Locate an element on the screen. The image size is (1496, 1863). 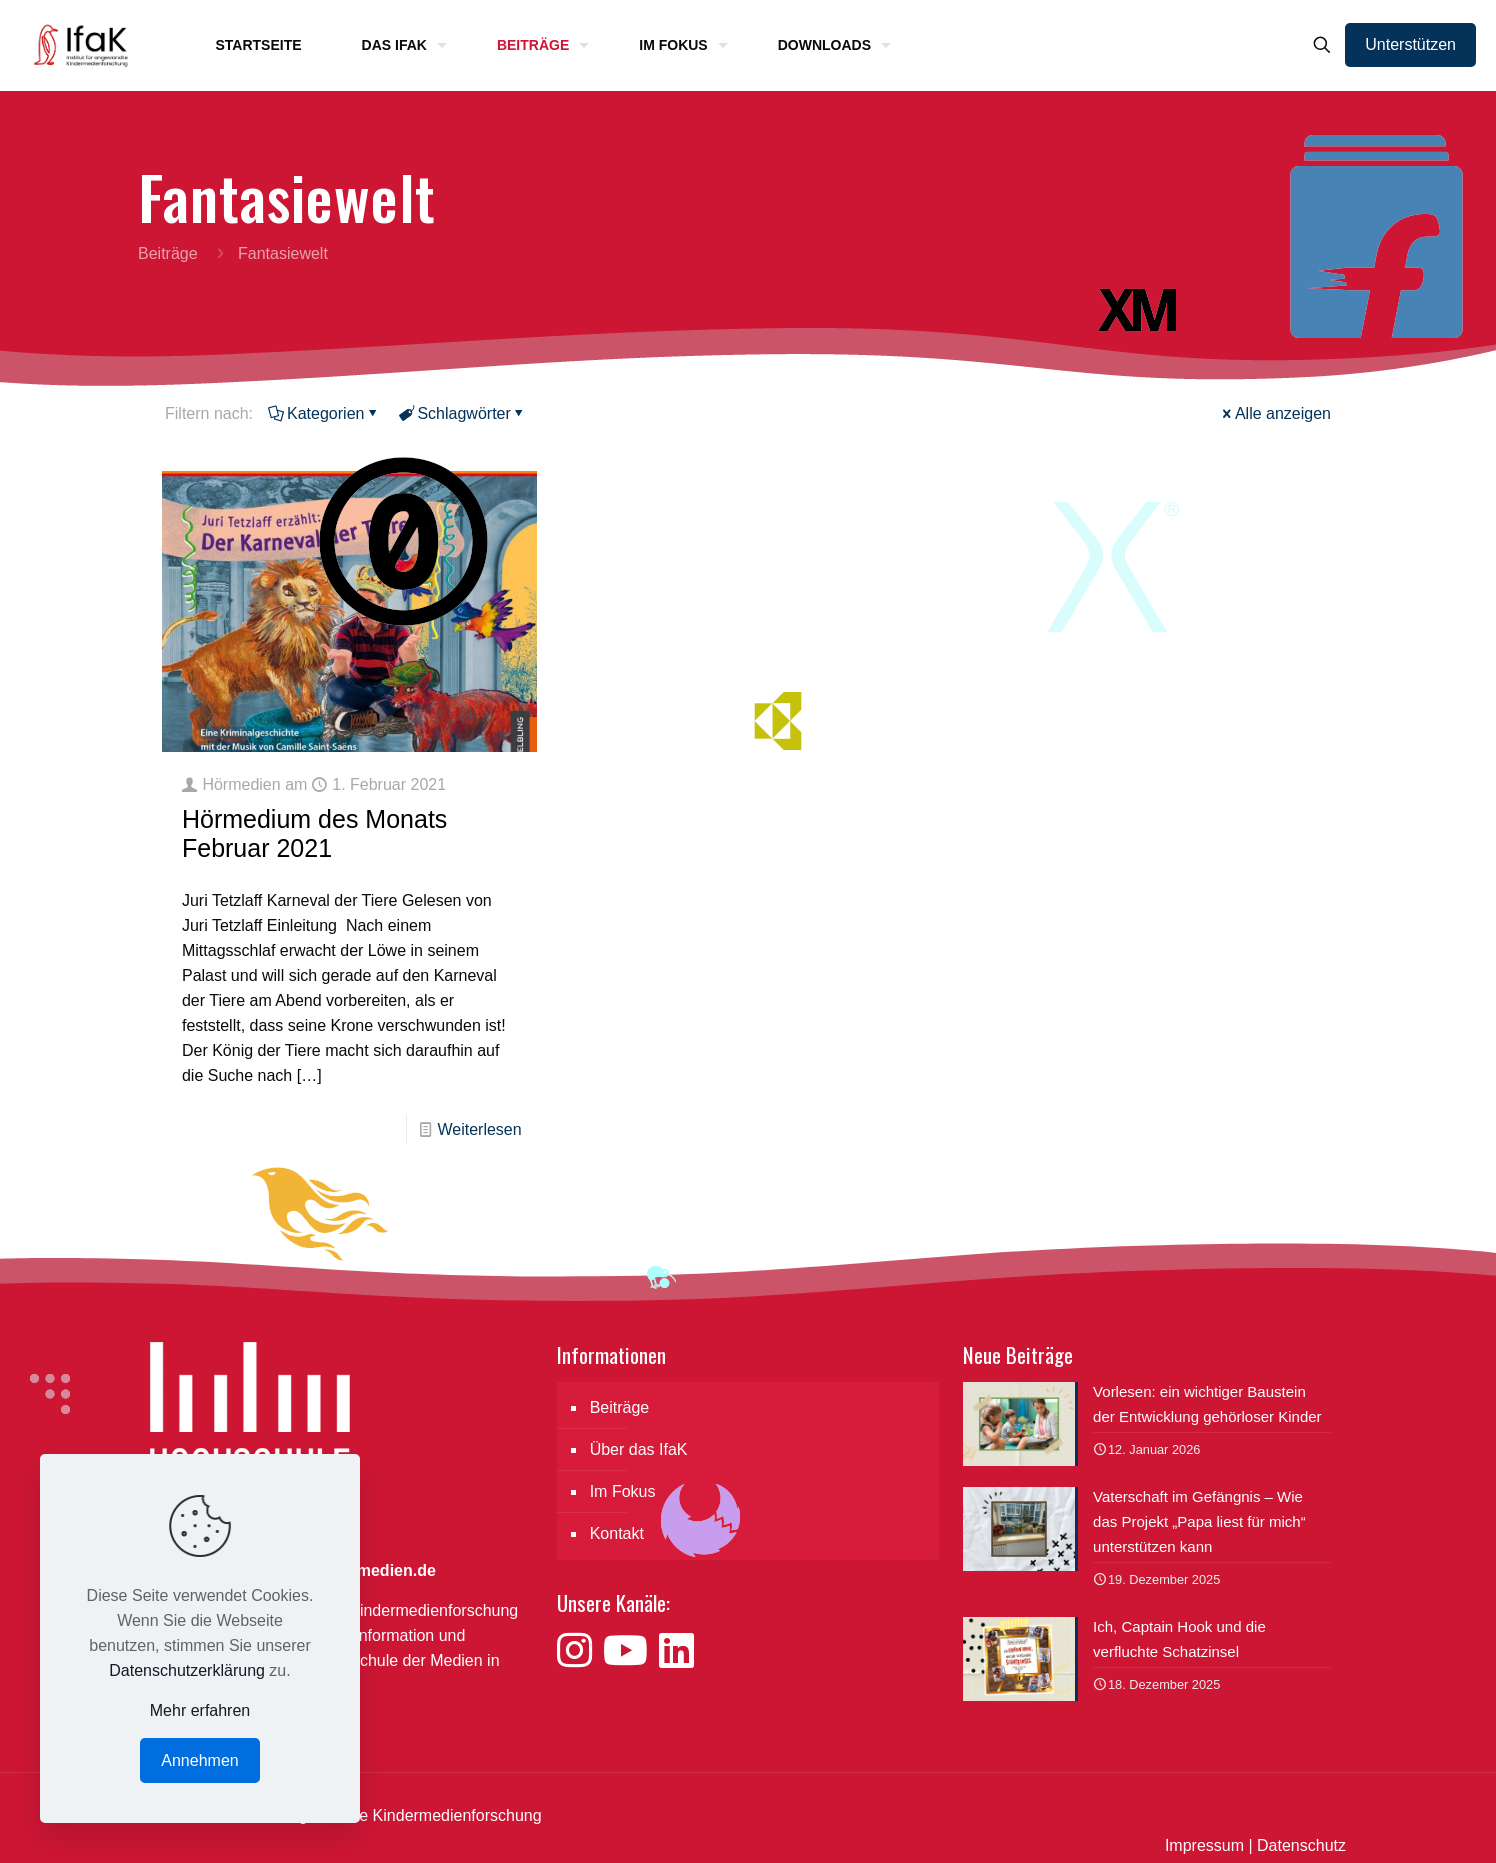
coderwall logo is located at coordinates (50, 1394).